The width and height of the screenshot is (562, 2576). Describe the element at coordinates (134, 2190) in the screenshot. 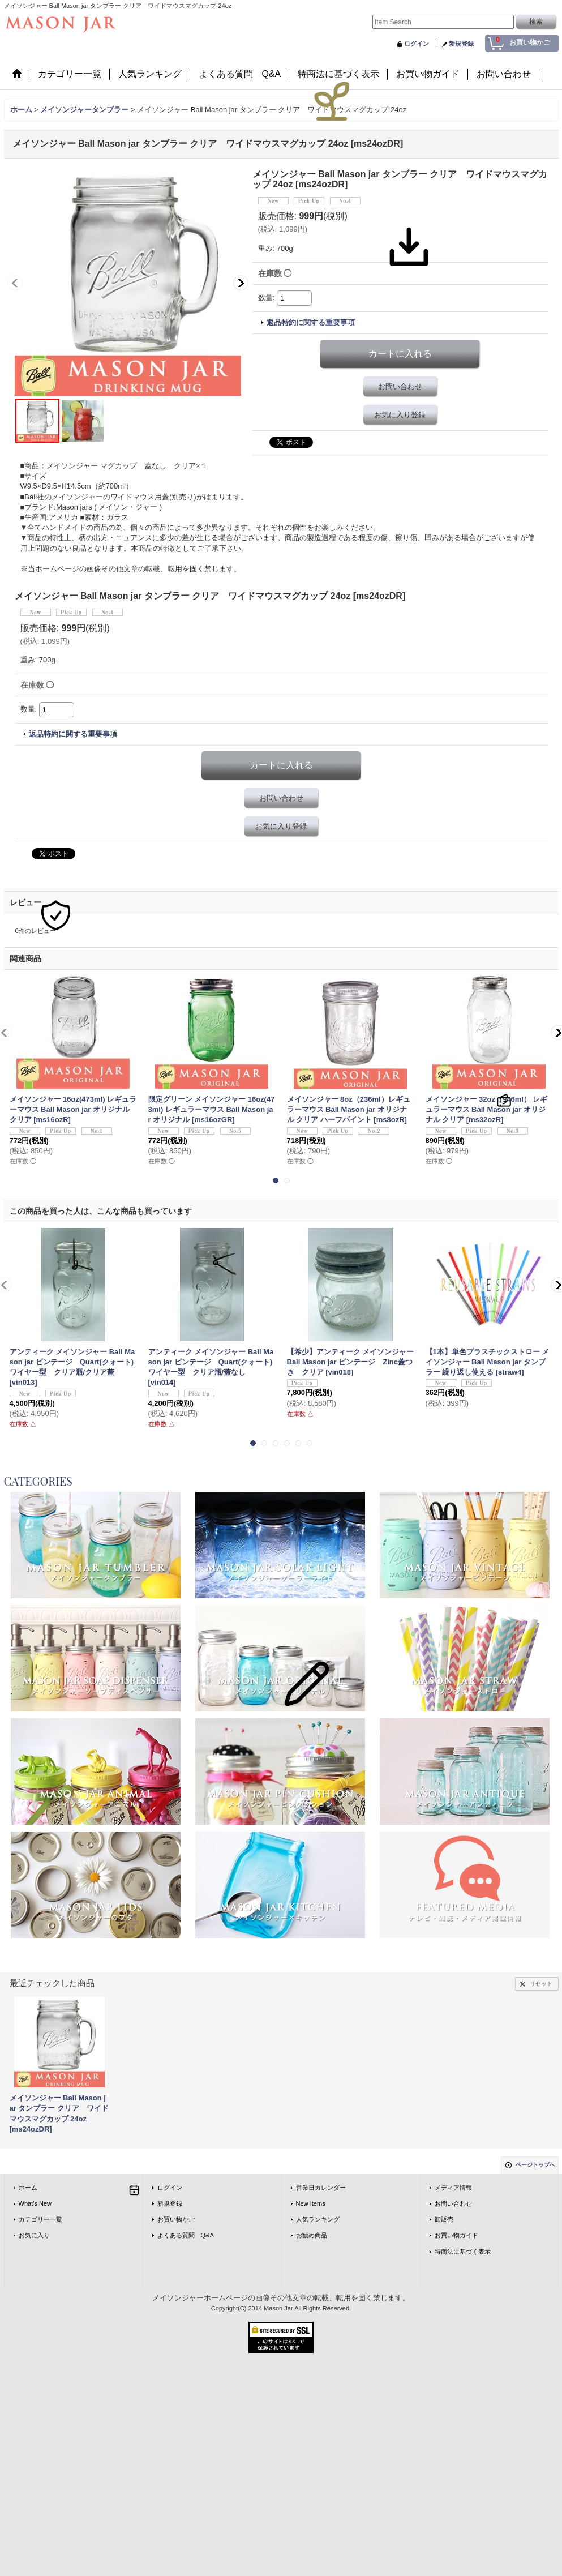

I see `view upcoming deadlines or due dates` at that location.